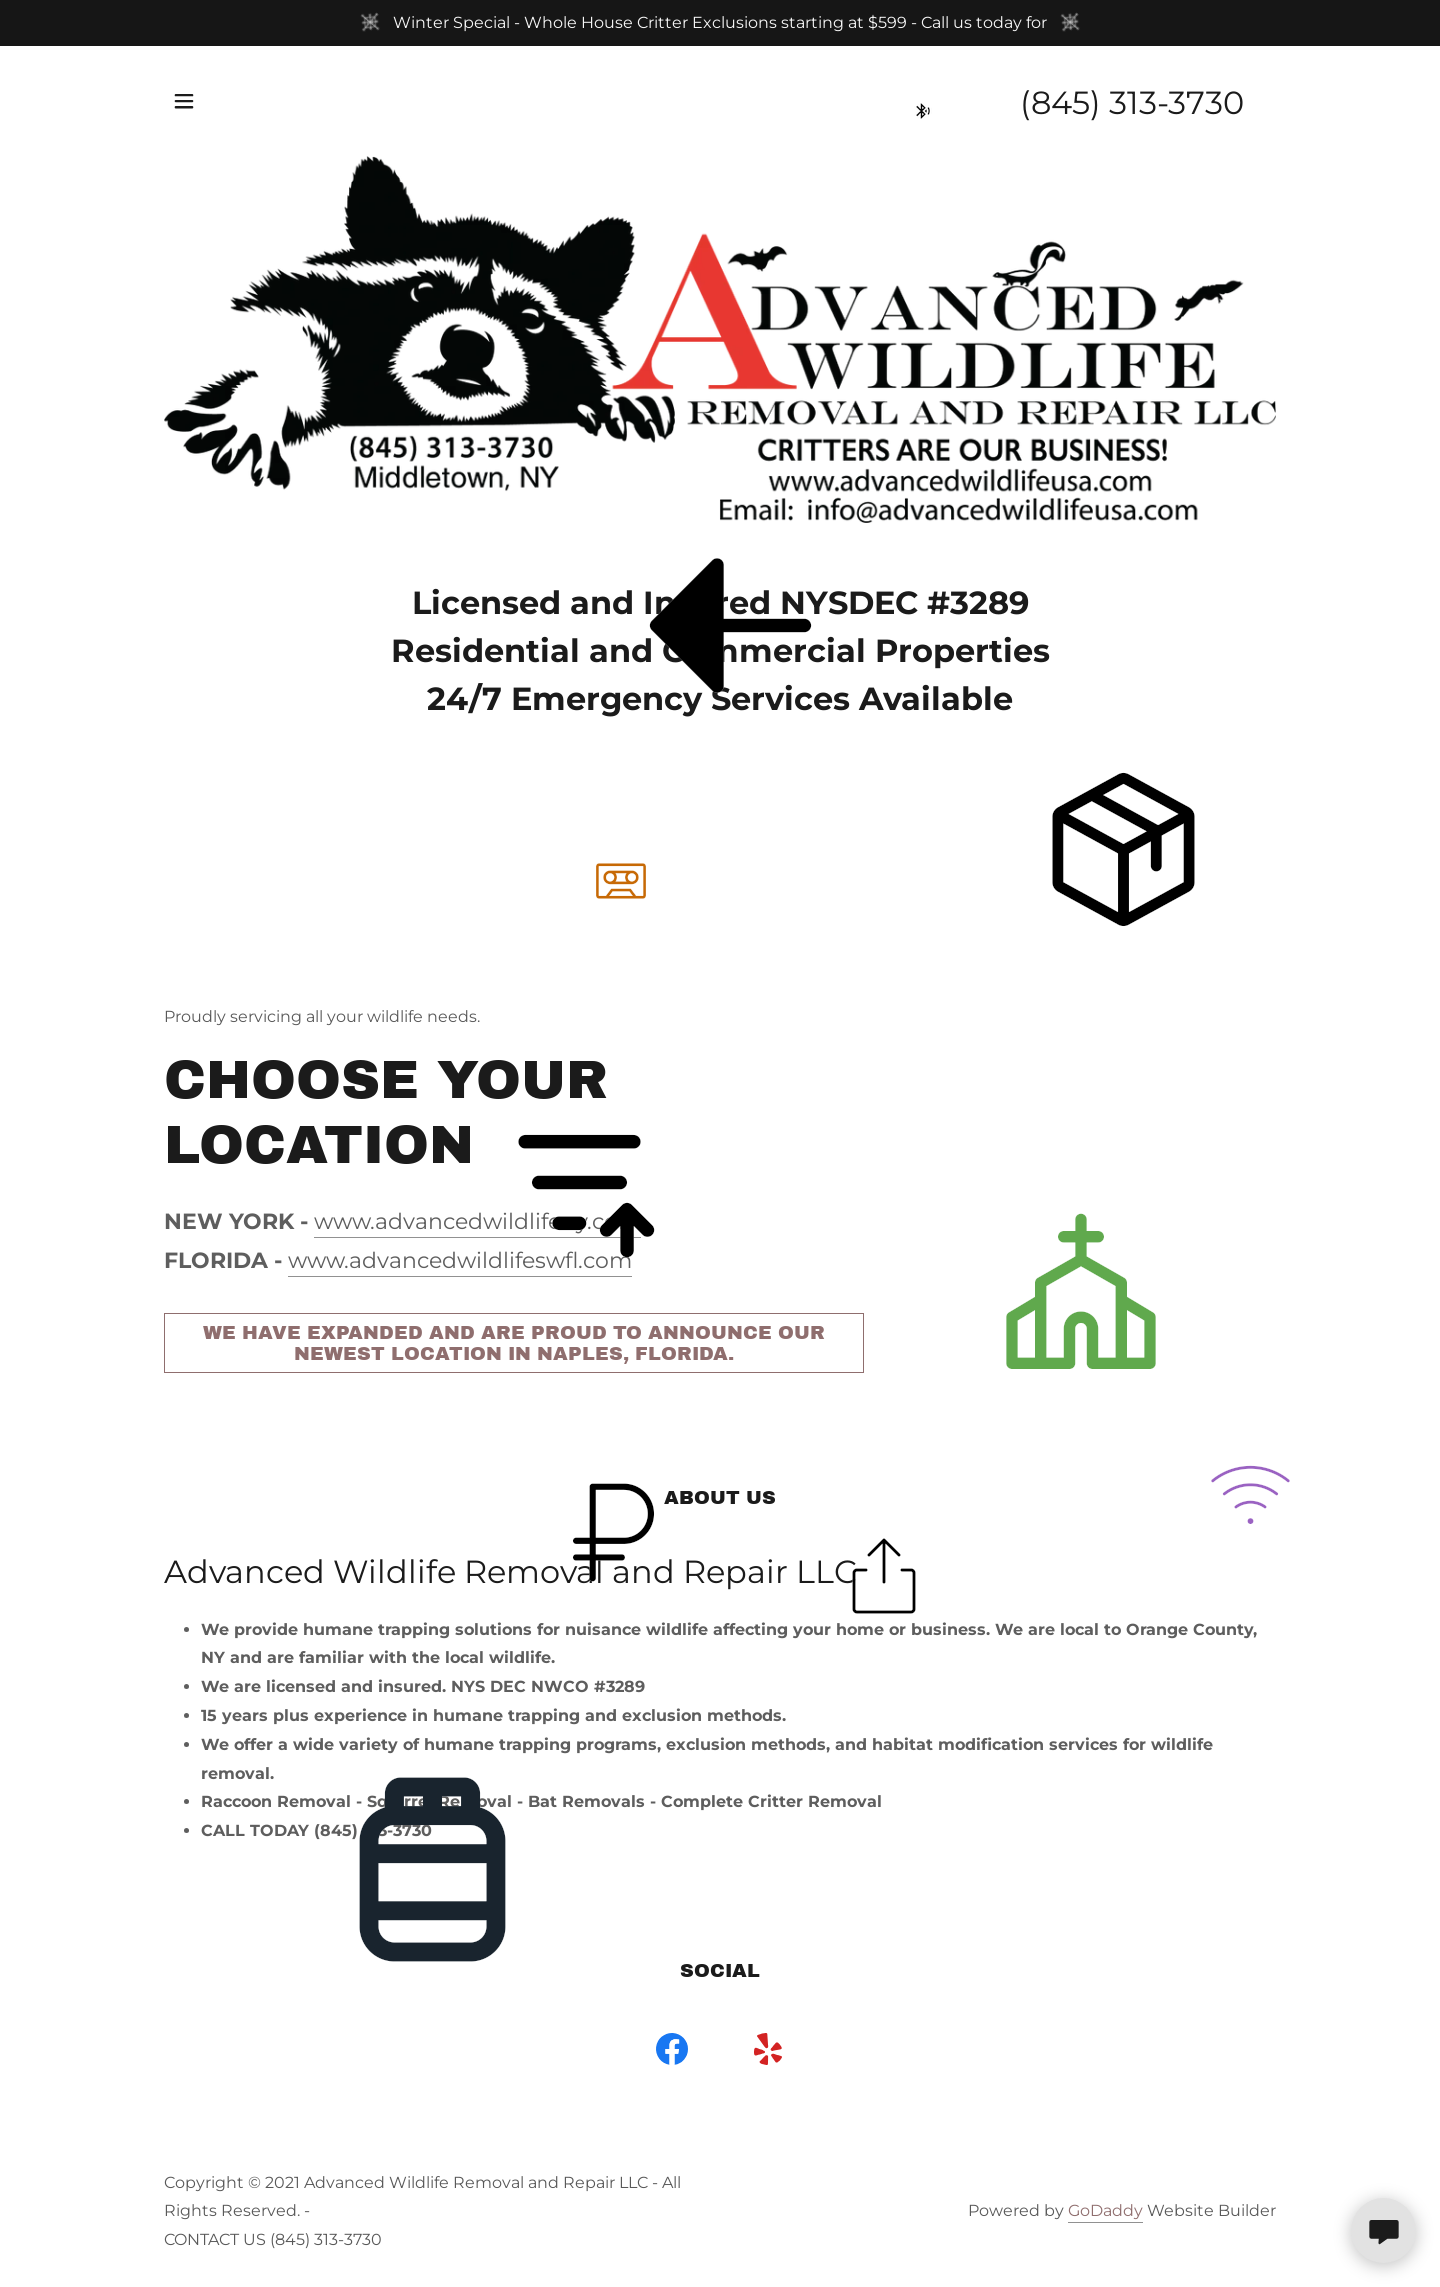 Image resolution: width=1440 pixels, height=2287 pixels. I want to click on view price in russian rubles, so click(613, 1532).